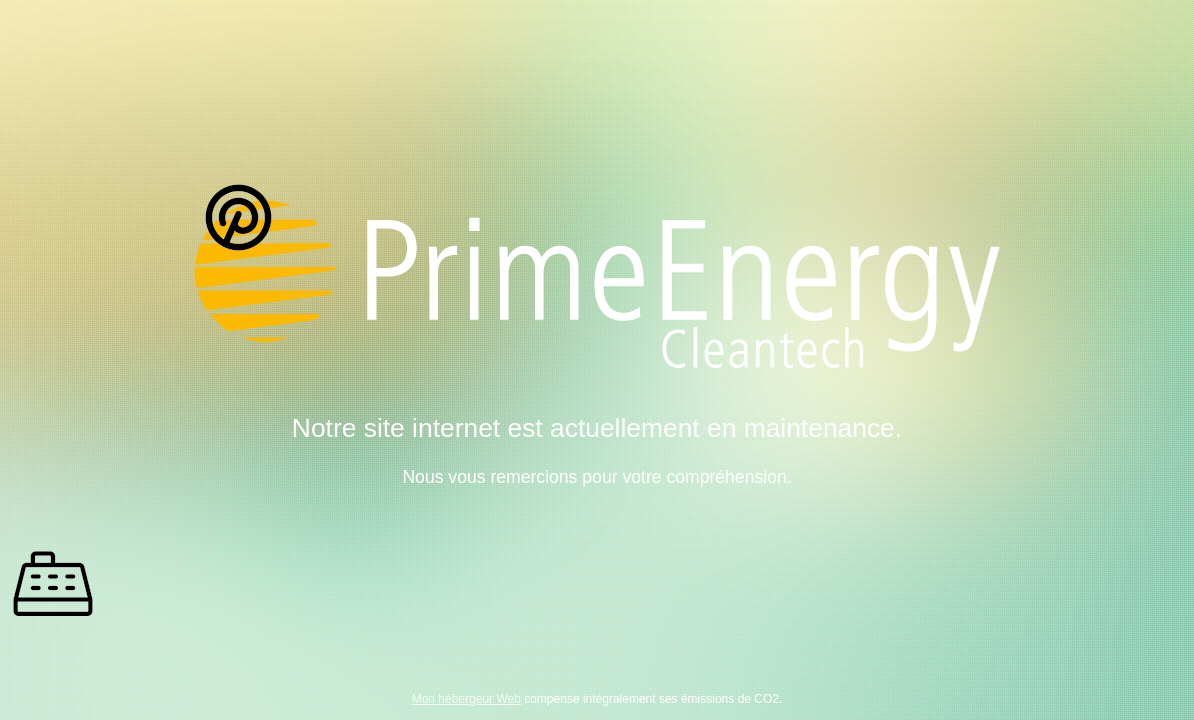 The width and height of the screenshot is (1194, 720). What do you see at coordinates (238, 217) in the screenshot?
I see `share to Pinterest` at bounding box center [238, 217].